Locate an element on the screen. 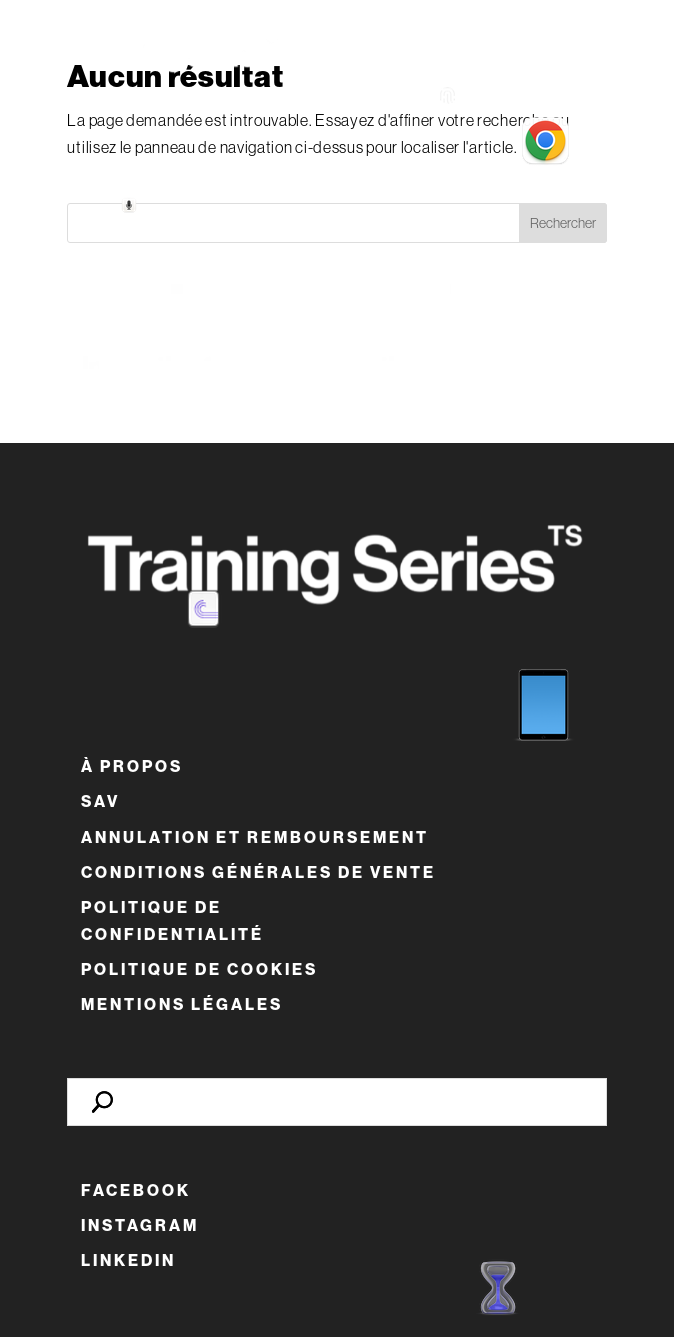  authenticate using fingerprint recognition is located at coordinates (447, 95).